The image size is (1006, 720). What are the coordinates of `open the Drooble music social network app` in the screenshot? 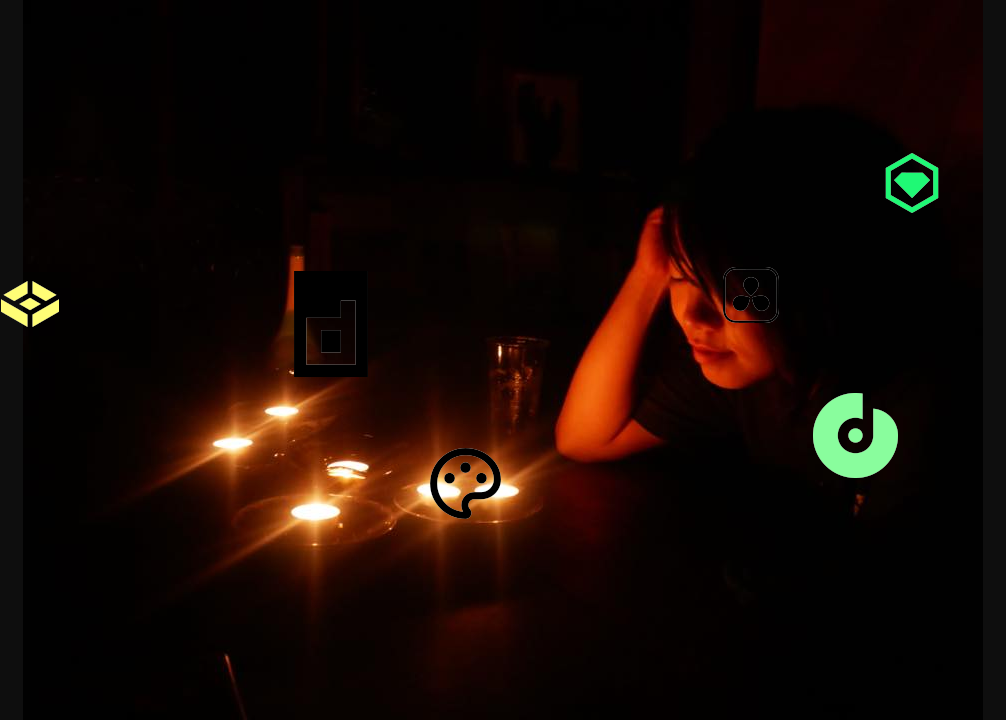 It's located at (855, 435).